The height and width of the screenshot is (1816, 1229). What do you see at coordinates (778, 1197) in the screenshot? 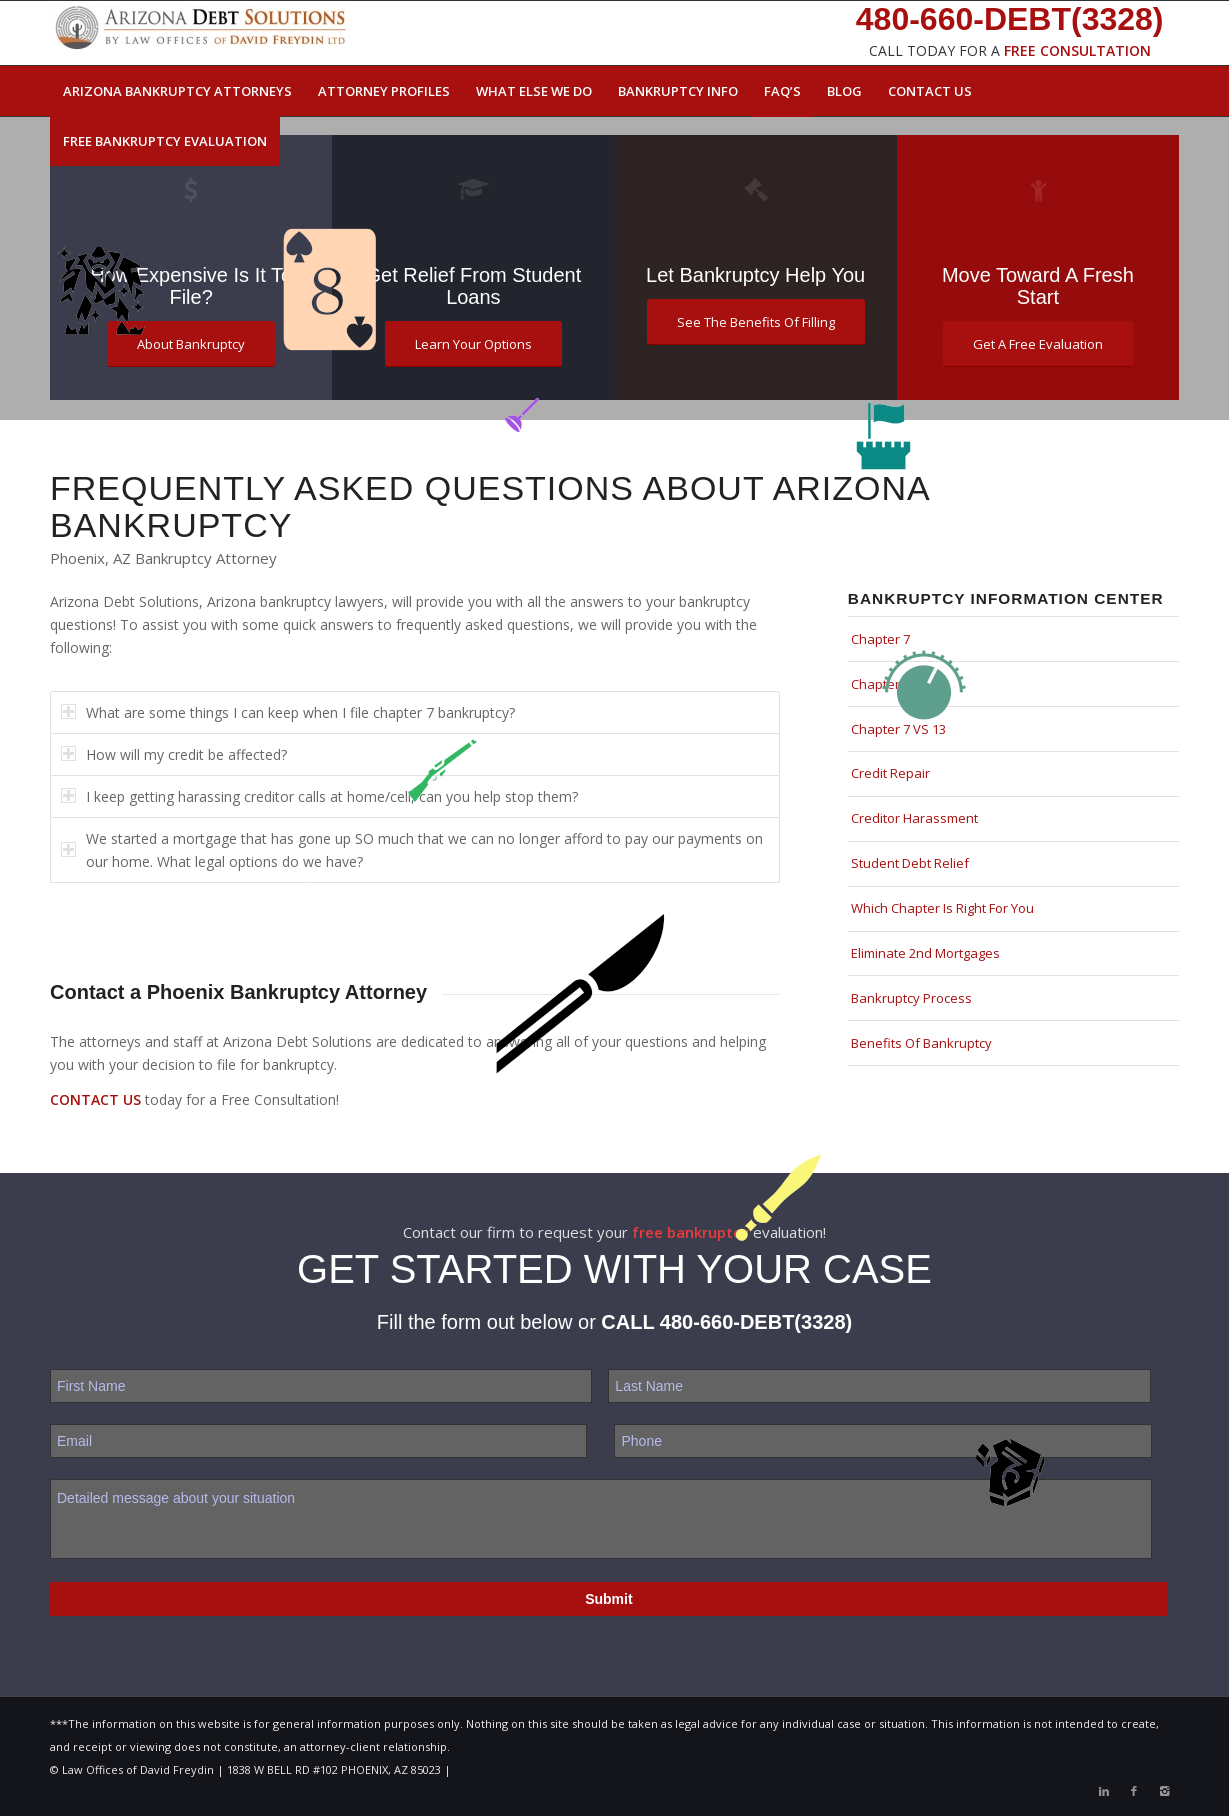
I see `select sword or melee weapon in game` at bounding box center [778, 1197].